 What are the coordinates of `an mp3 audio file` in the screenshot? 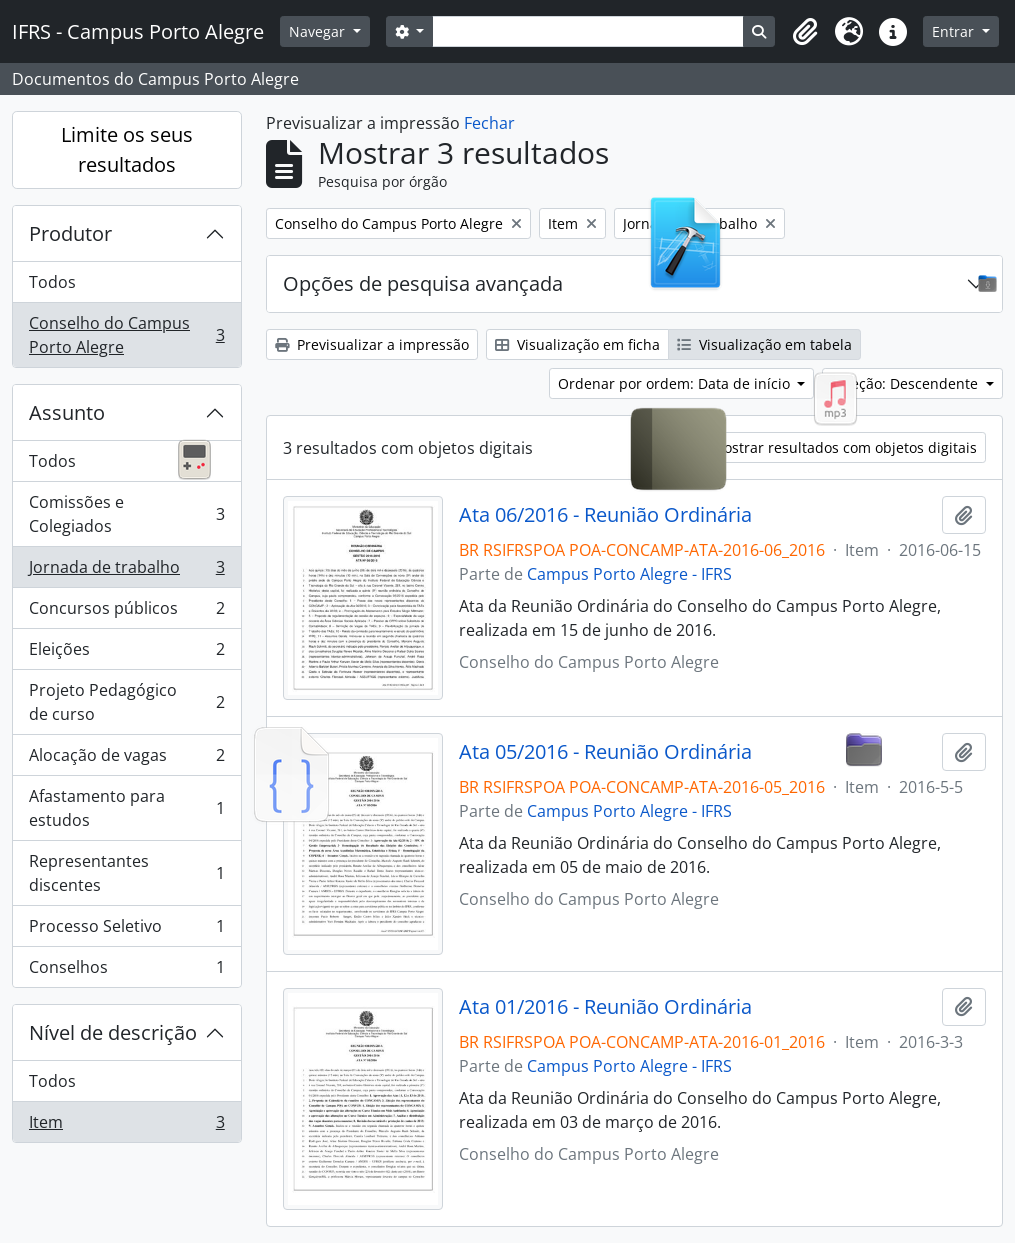 It's located at (835, 398).